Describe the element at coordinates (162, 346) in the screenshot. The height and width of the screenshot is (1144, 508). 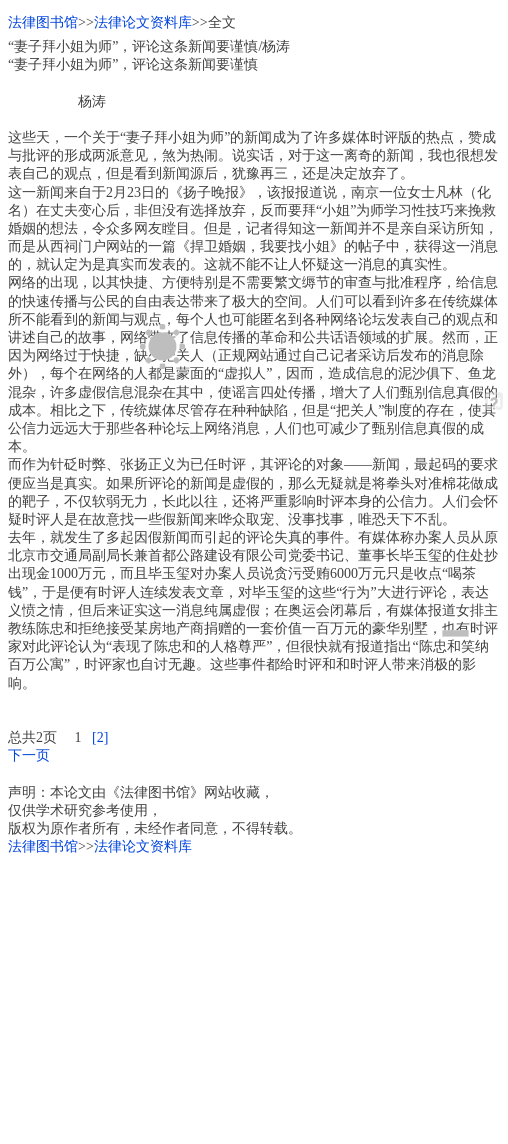
I see `indicates clear, sunny weather conditions` at that location.